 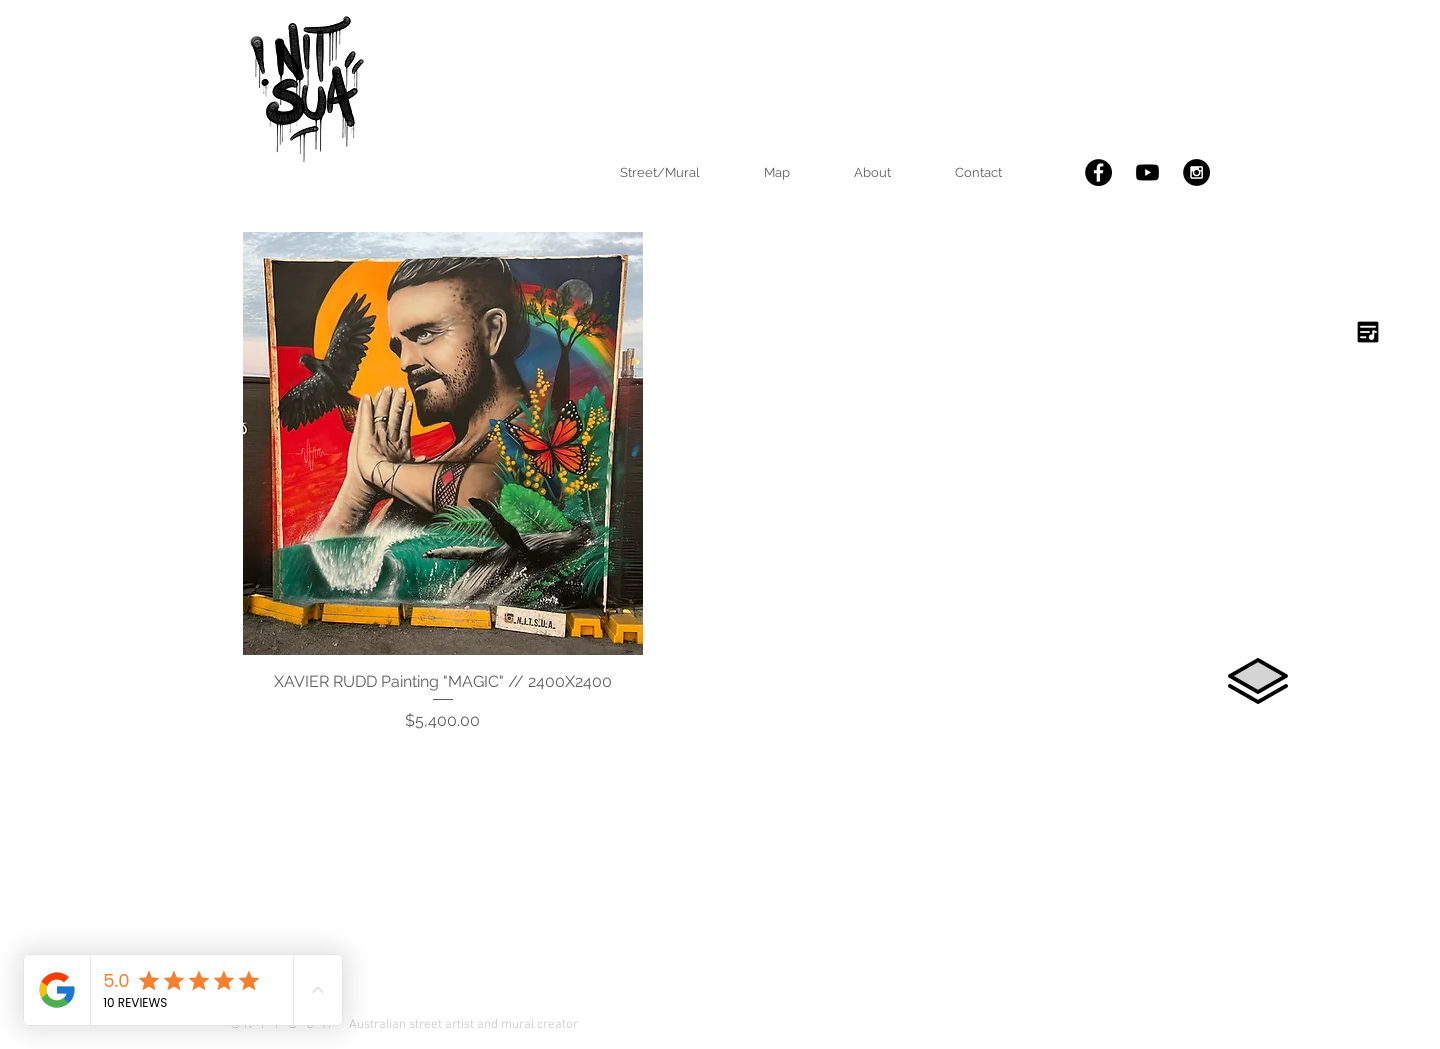 What do you see at coordinates (1368, 332) in the screenshot?
I see `view your music playlist` at bounding box center [1368, 332].